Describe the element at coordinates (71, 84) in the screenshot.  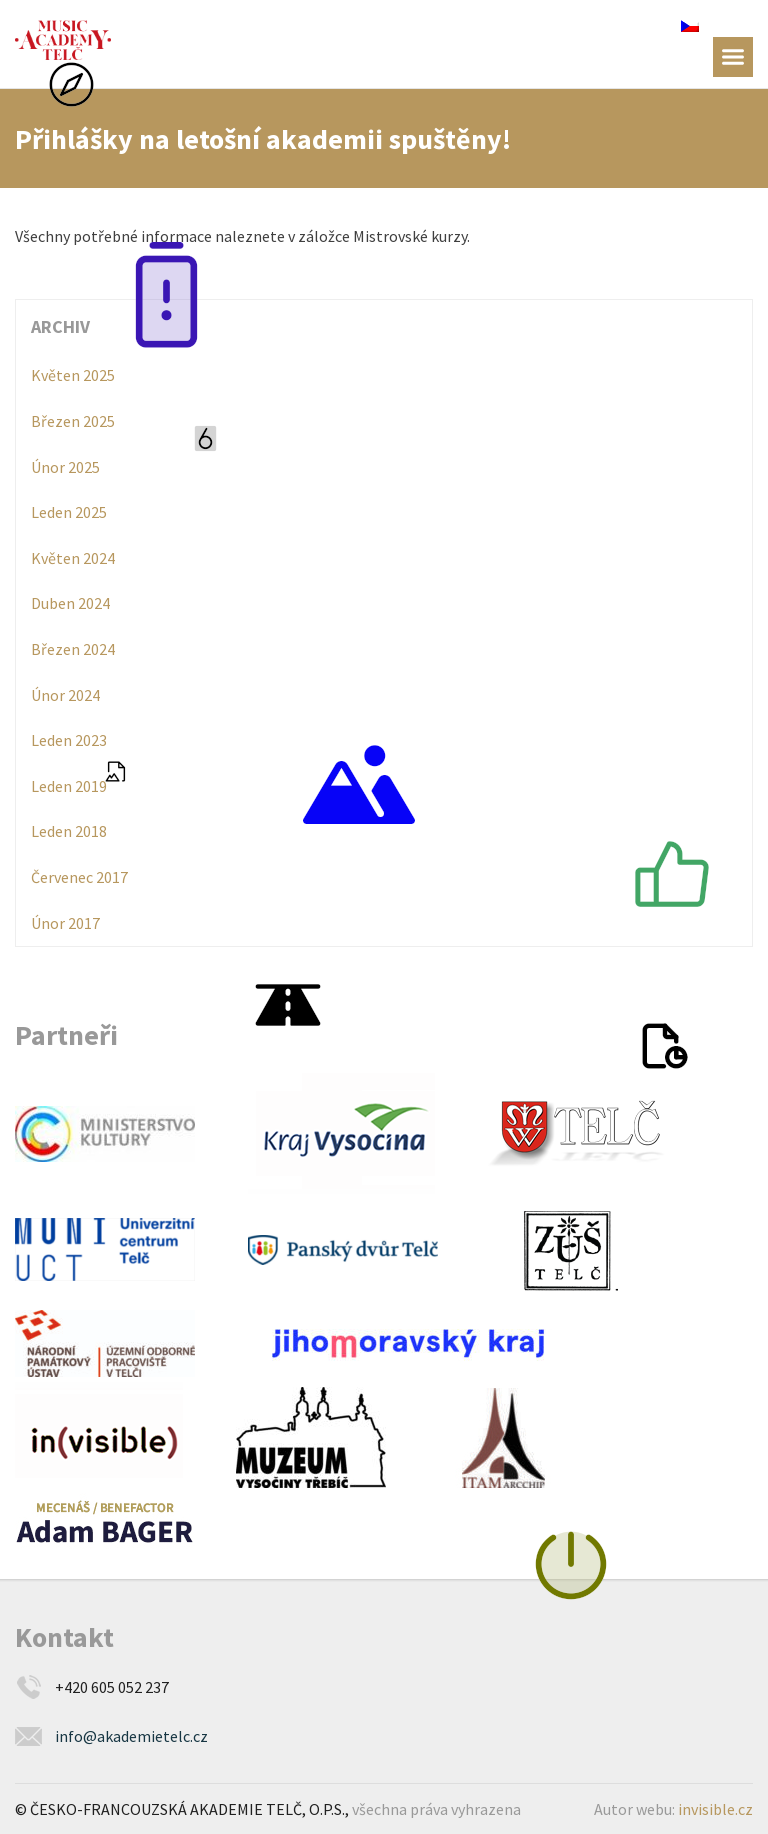
I see `access navigation or direction features` at that location.